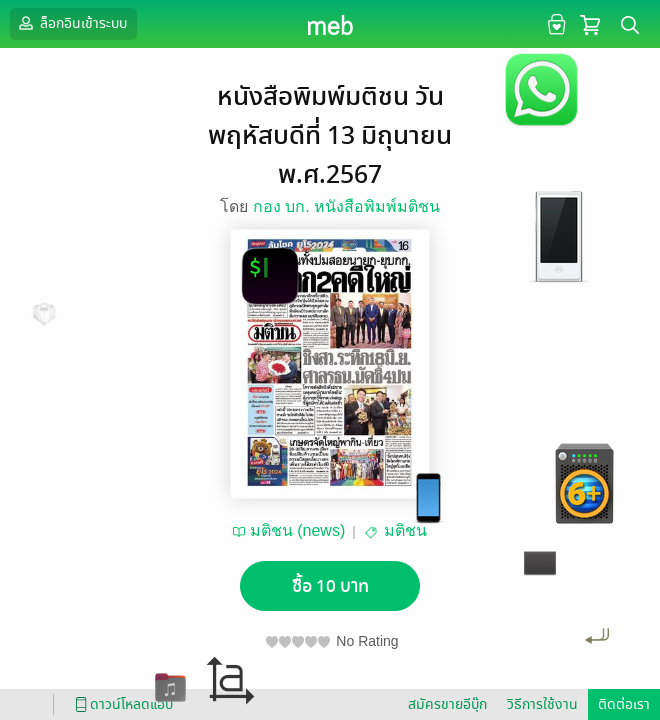 This screenshot has width=660, height=720. I want to click on open iTerm2 terminal application, so click(270, 276).